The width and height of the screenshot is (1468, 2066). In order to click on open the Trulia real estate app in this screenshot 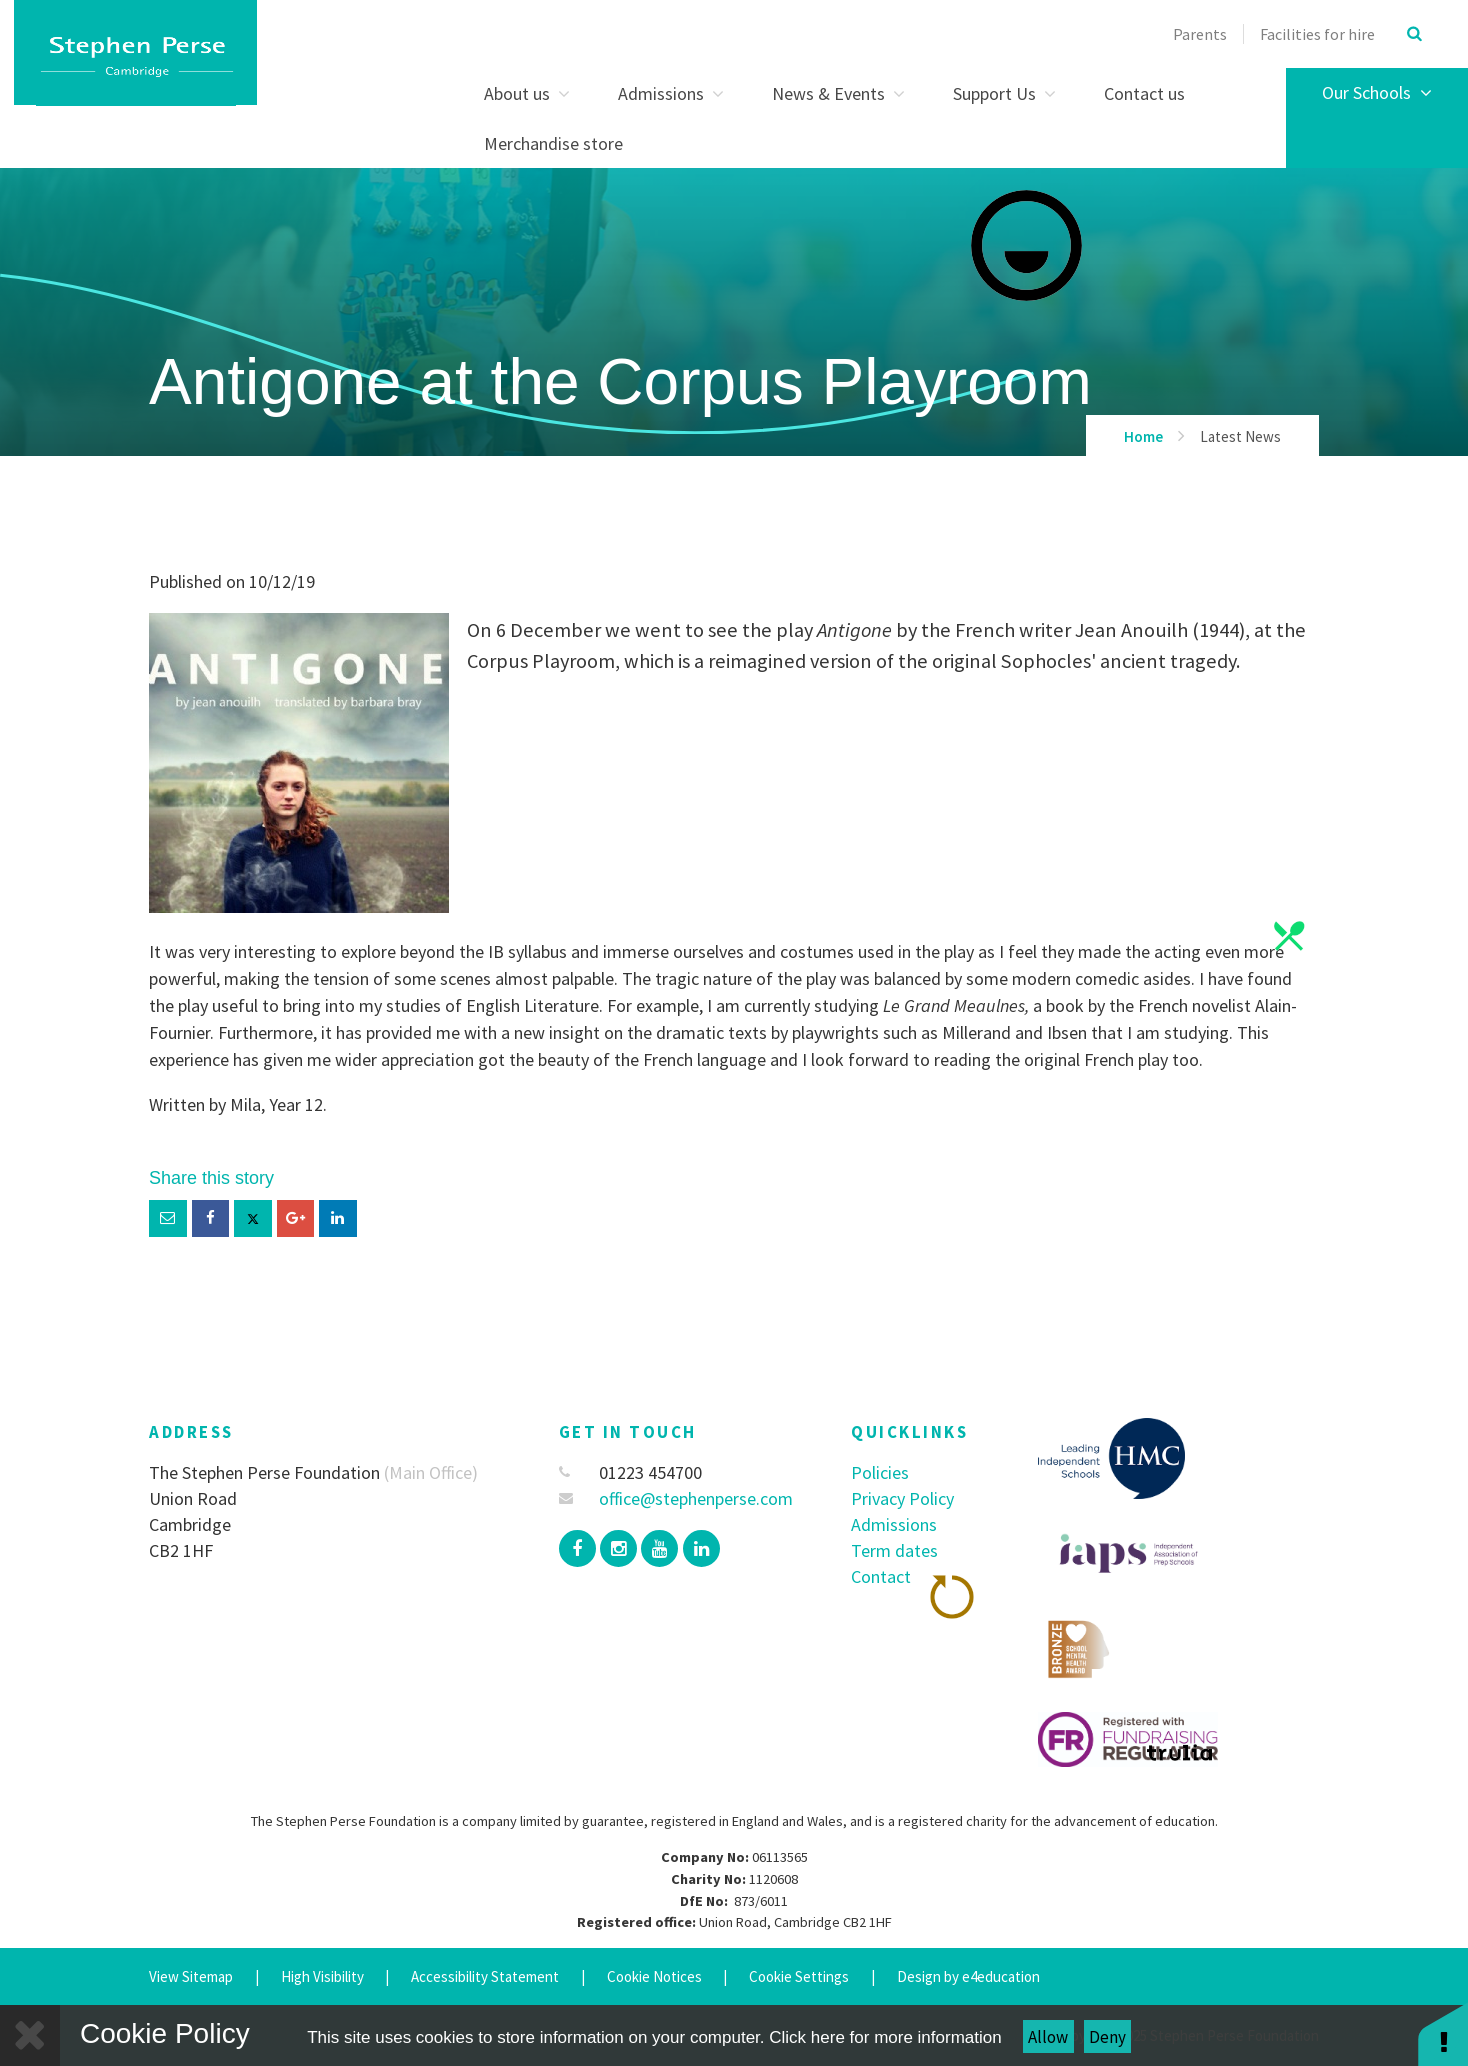, I will do `click(1179, 1752)`.